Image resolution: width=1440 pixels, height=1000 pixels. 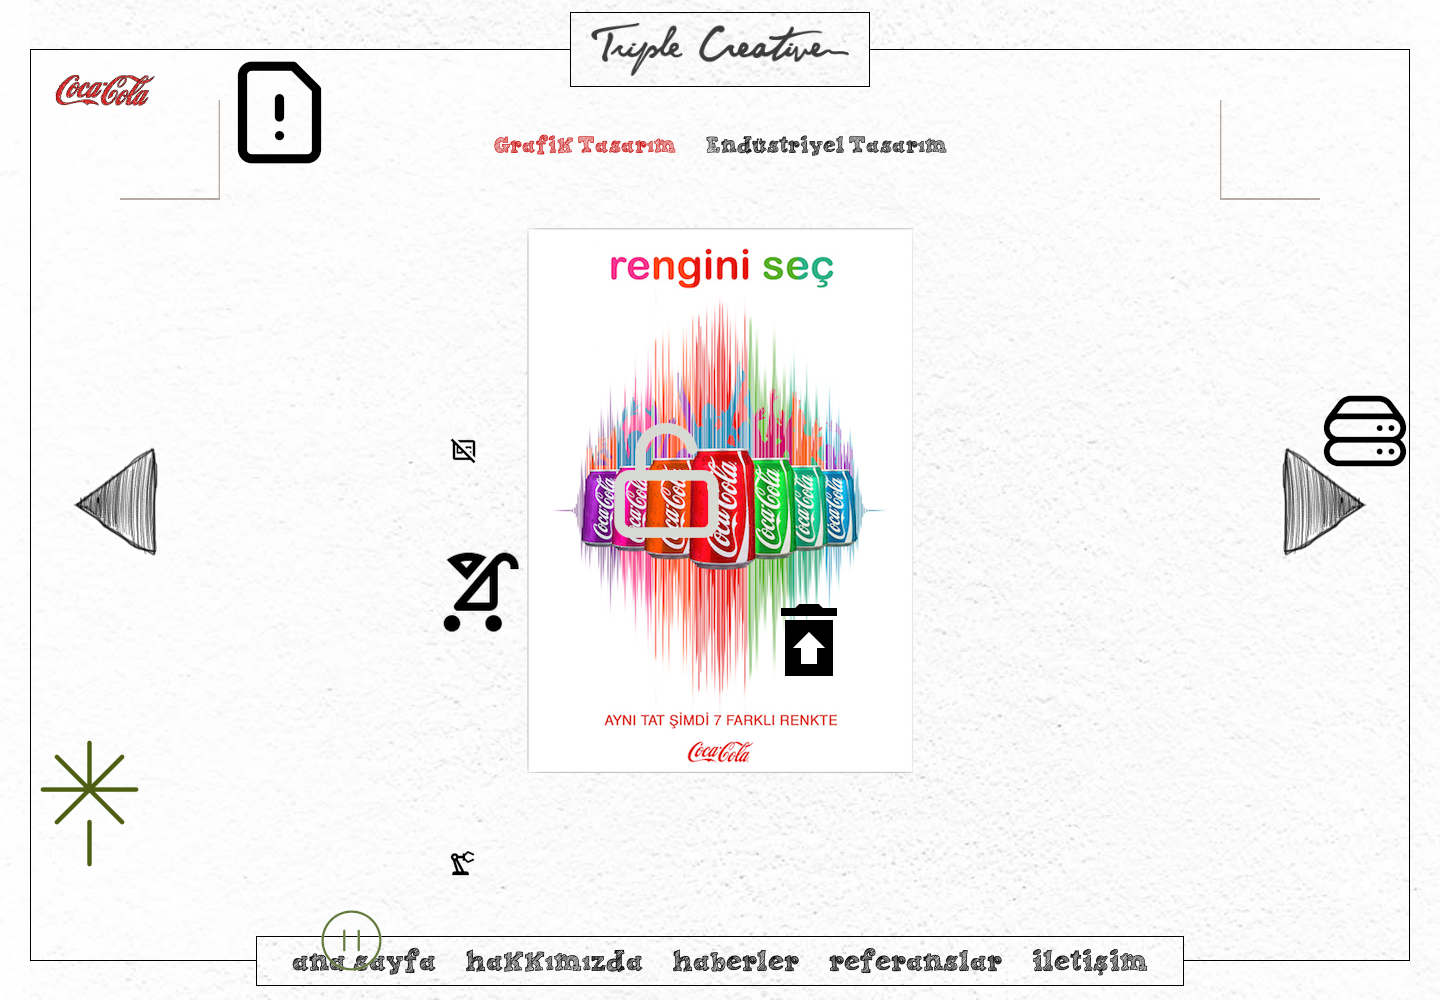 I want to click on restore a deleted item from trash, so click(x=809, y=640).